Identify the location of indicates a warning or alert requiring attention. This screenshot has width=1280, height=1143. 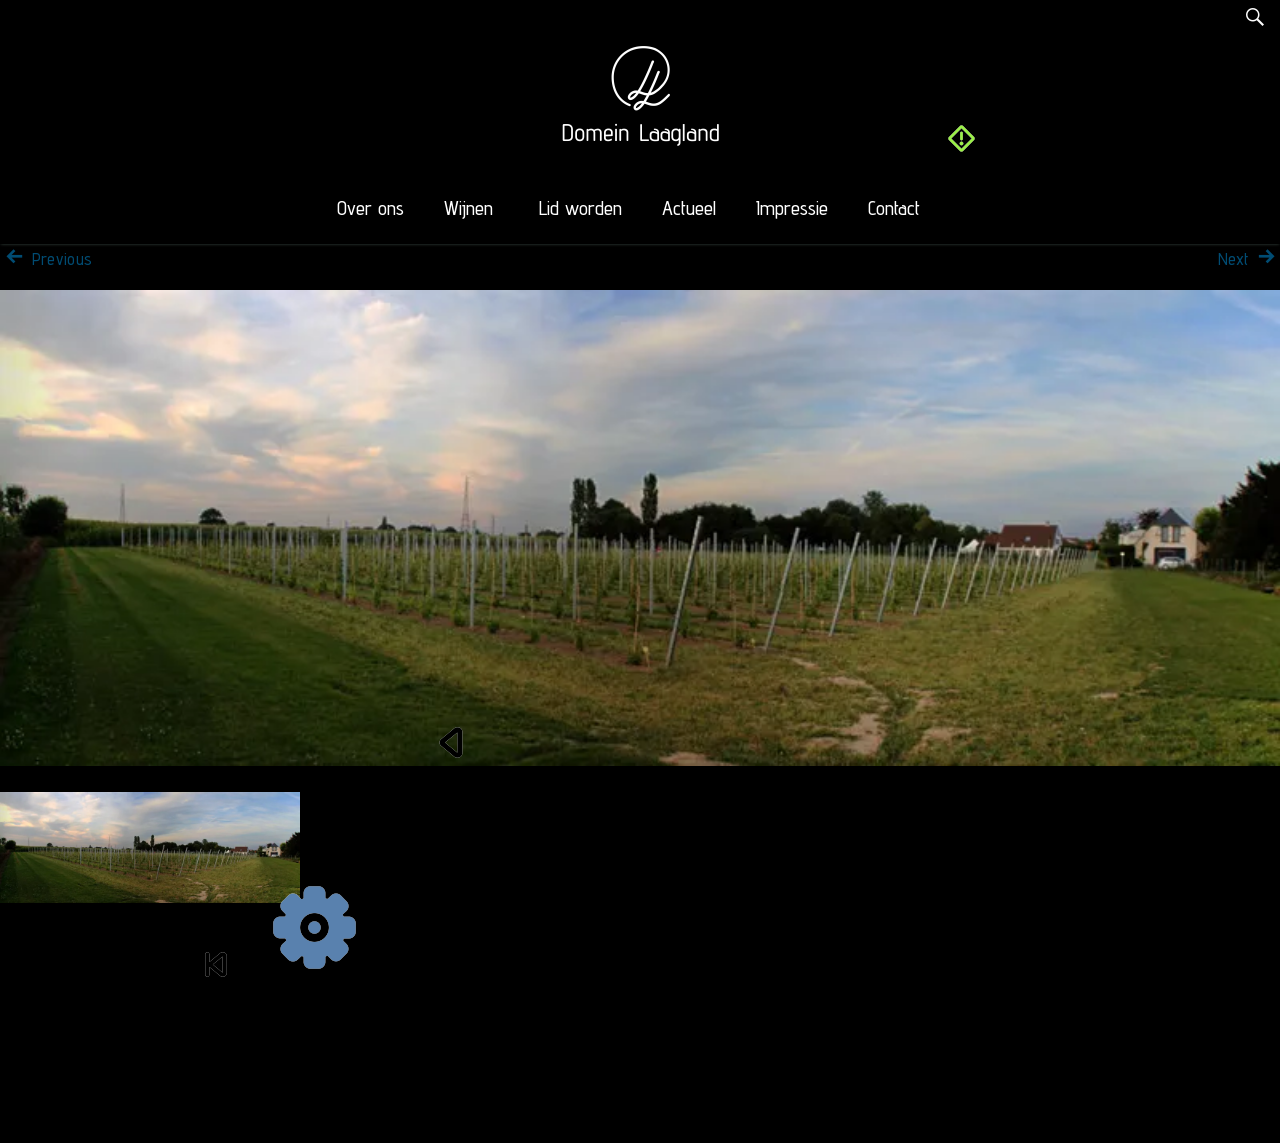
(961, 138).